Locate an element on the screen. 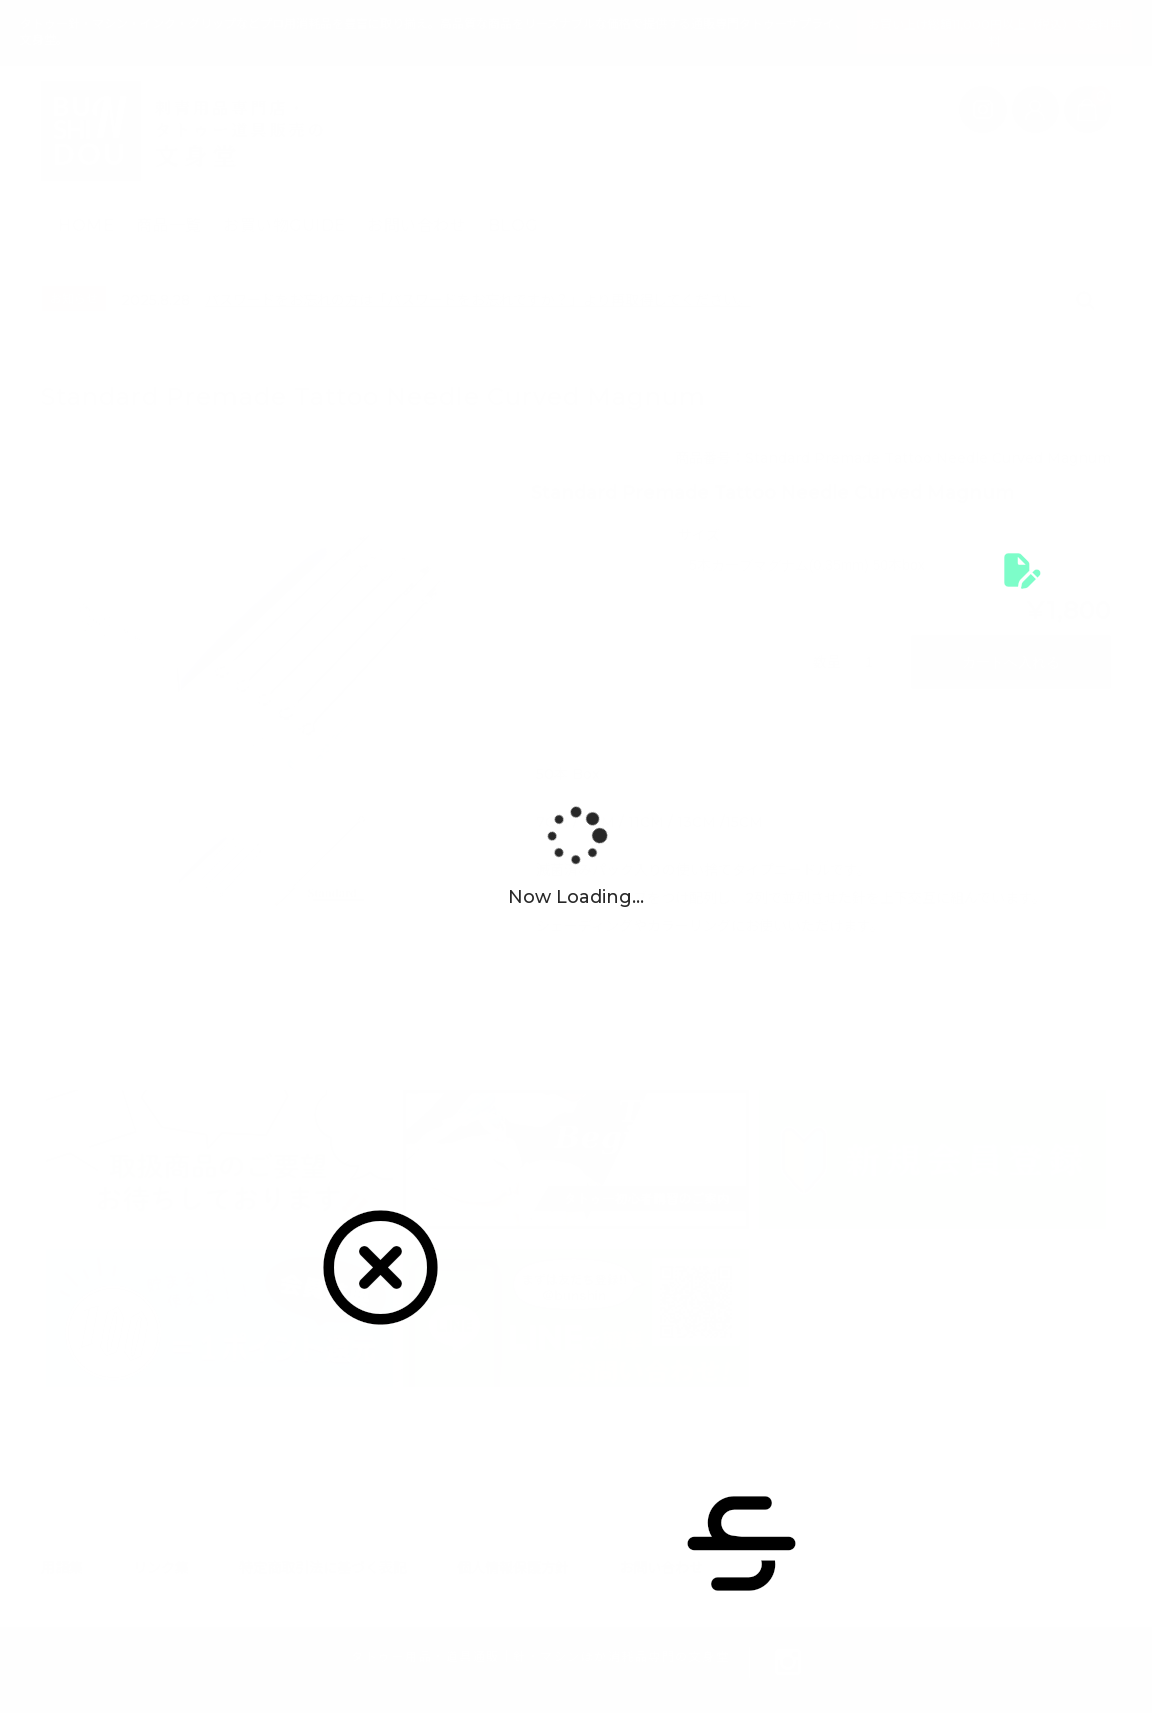 The image size is (1152, 1714). apply strikethrough formatting to selected text is located at coordinates (741, 1543).